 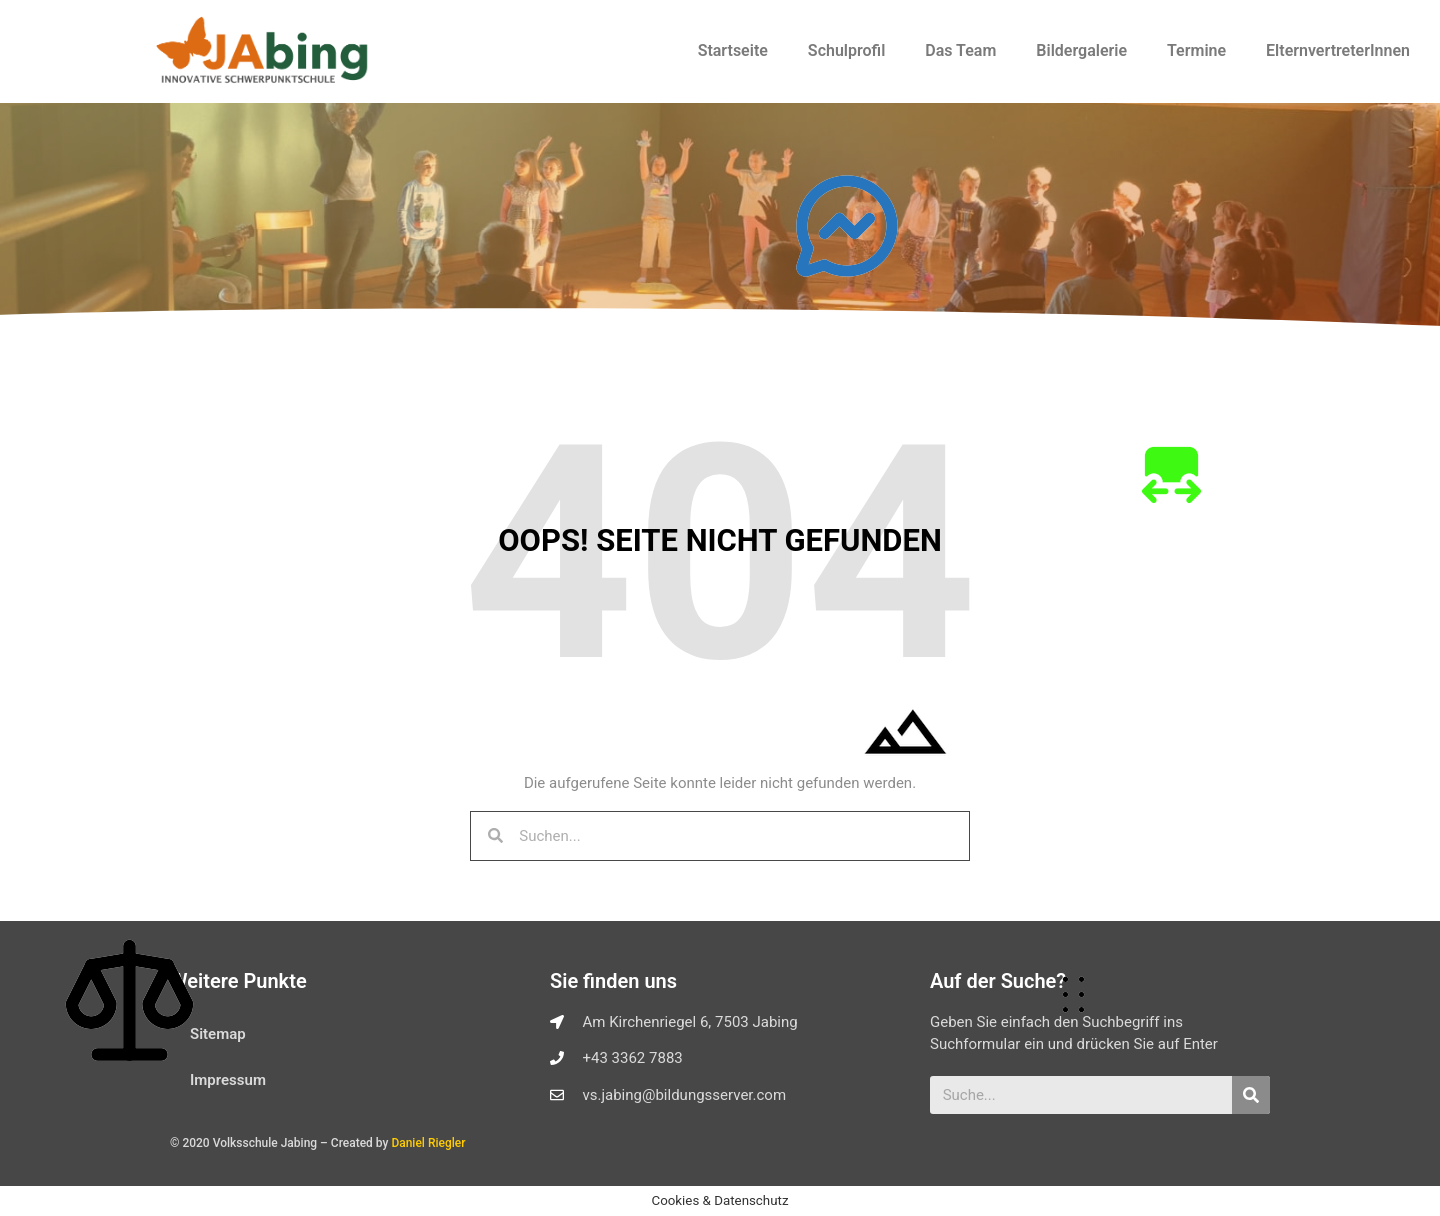 I want to click on view terrain or topographic map layer, so click(x=905, y=731).